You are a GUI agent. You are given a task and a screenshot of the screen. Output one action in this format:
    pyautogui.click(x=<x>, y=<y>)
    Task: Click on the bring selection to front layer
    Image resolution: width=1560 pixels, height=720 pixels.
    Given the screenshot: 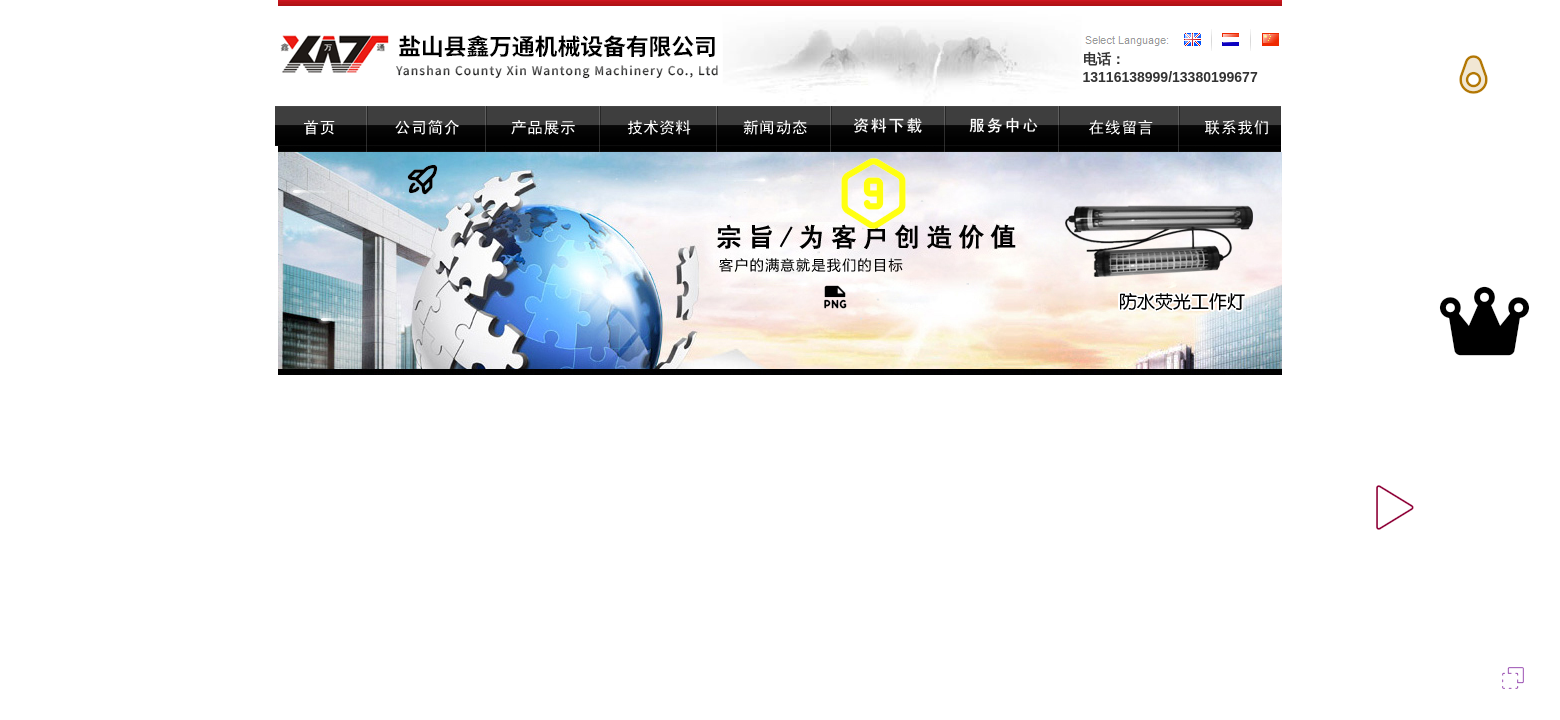 What is the action you would take?
    pyautogui.click(x=1513, y=678)
    